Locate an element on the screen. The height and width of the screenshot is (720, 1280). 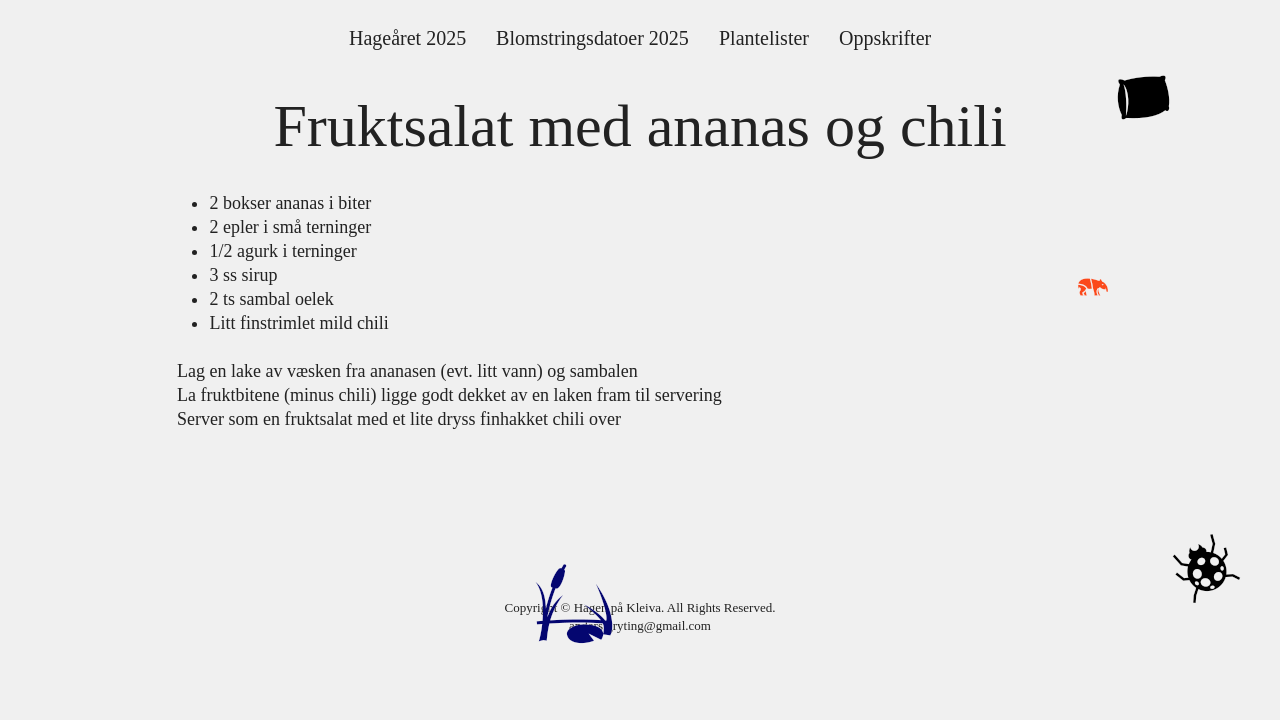
indicates sleep mode or rest state is located at coordinates (1143, 97).